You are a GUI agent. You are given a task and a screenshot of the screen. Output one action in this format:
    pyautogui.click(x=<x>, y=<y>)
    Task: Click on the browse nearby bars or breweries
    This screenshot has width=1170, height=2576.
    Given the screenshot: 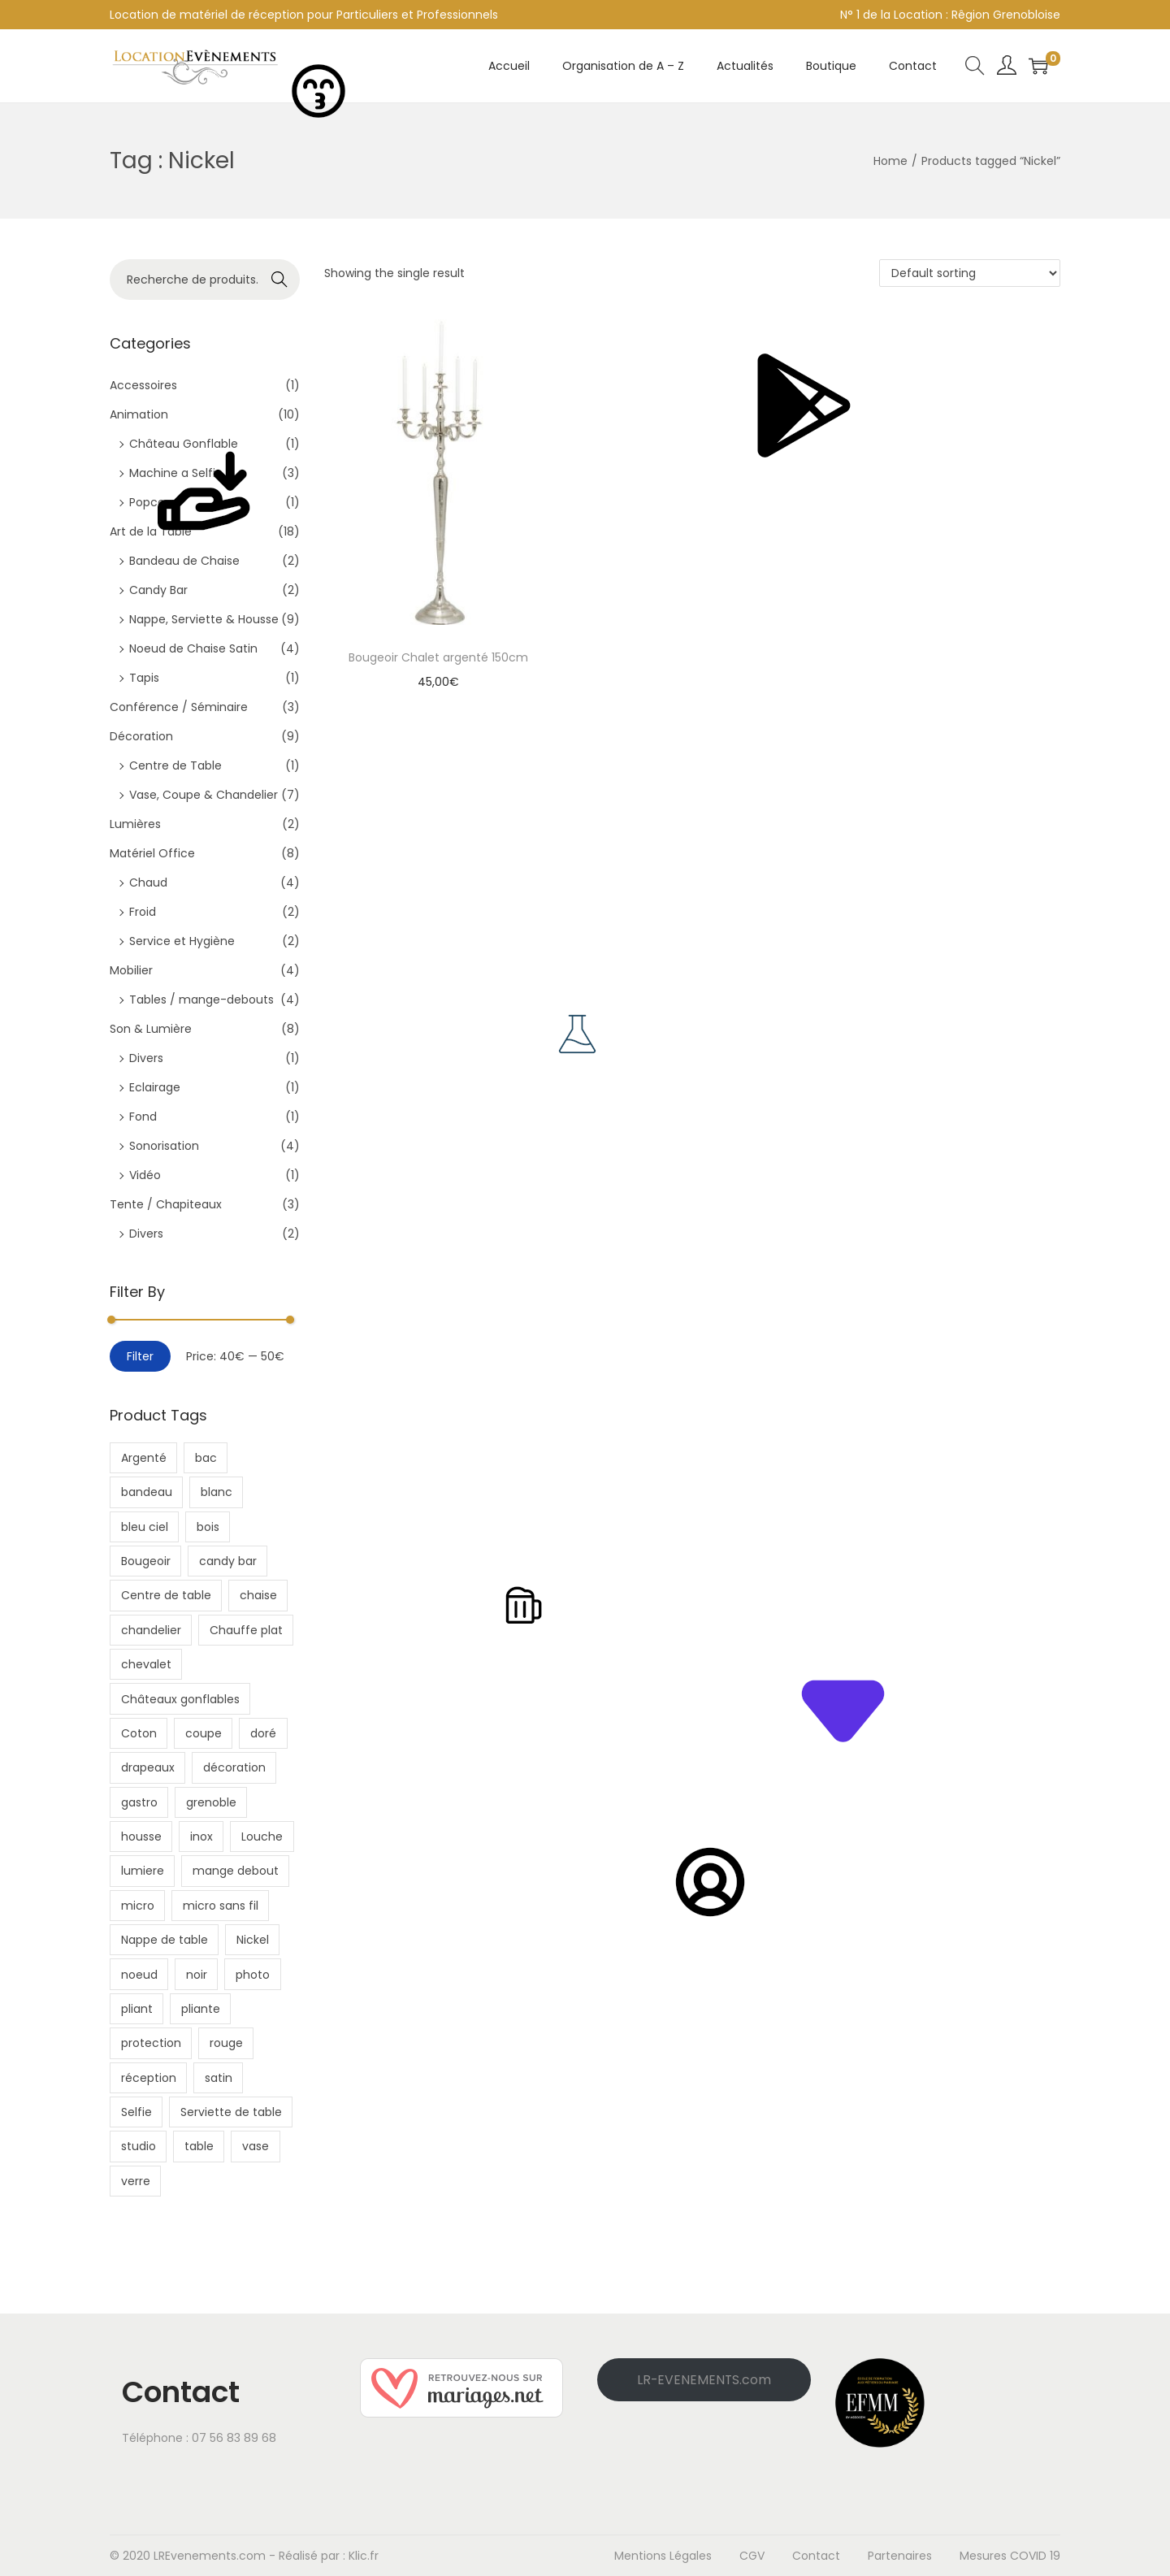 What is the action you would take?
    pyautogui.click(x=522, y=1607)
    